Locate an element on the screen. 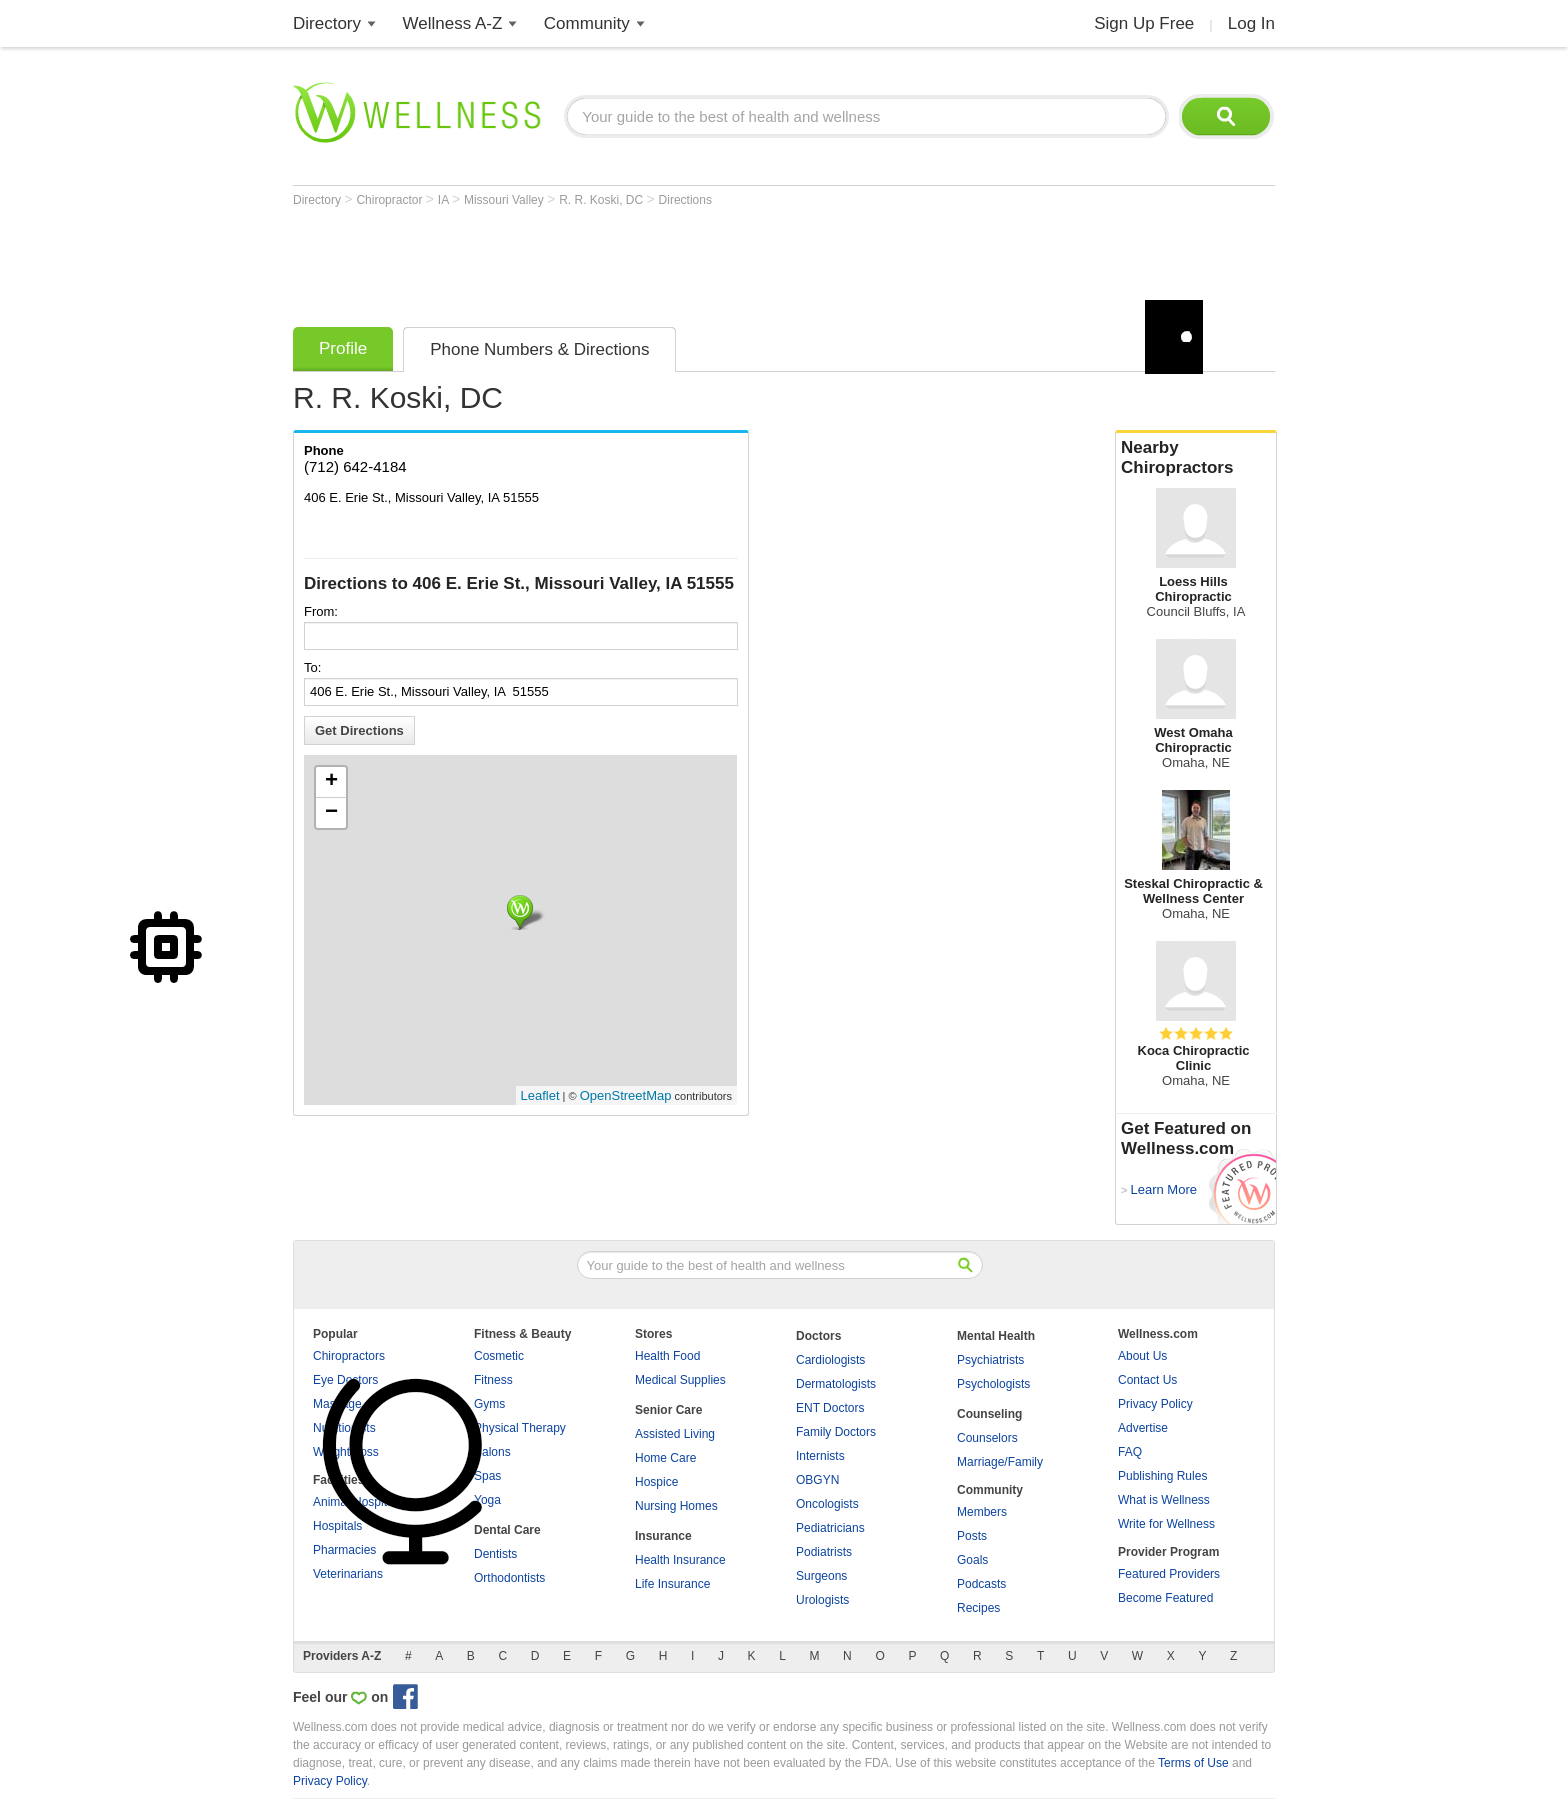  access global or worldwide settings is located at coordinates (409, 1465).